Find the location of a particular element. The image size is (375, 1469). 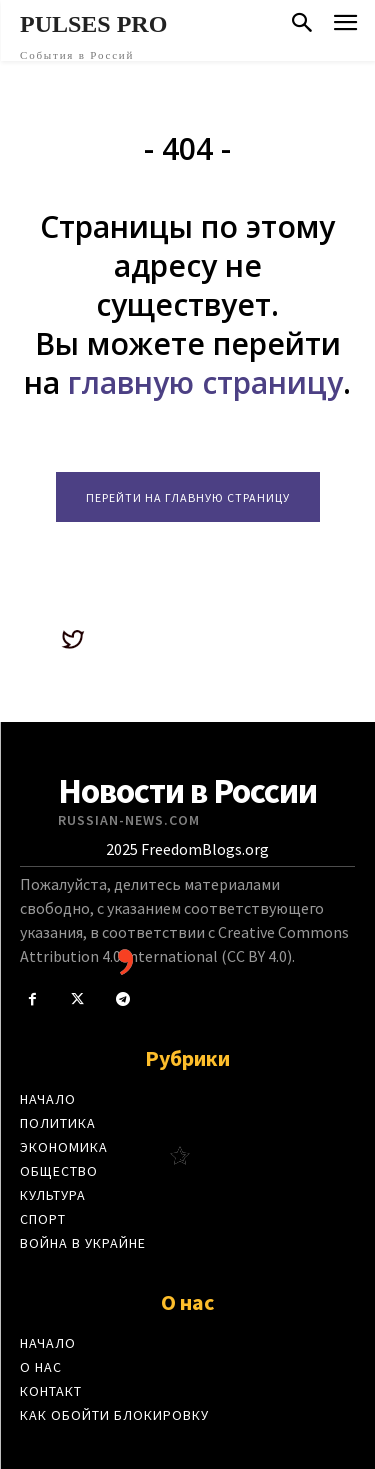

insert a closing quotation mark is located at coordinates (125, 961).